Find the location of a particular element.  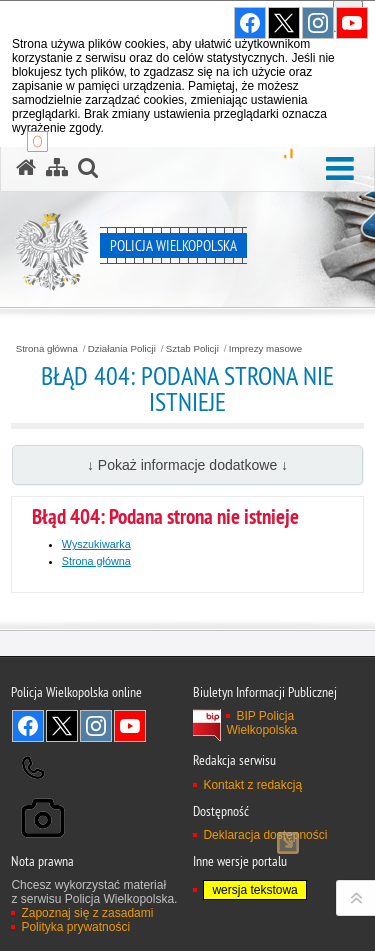

make a phone call is located at coordinates (33, 768).